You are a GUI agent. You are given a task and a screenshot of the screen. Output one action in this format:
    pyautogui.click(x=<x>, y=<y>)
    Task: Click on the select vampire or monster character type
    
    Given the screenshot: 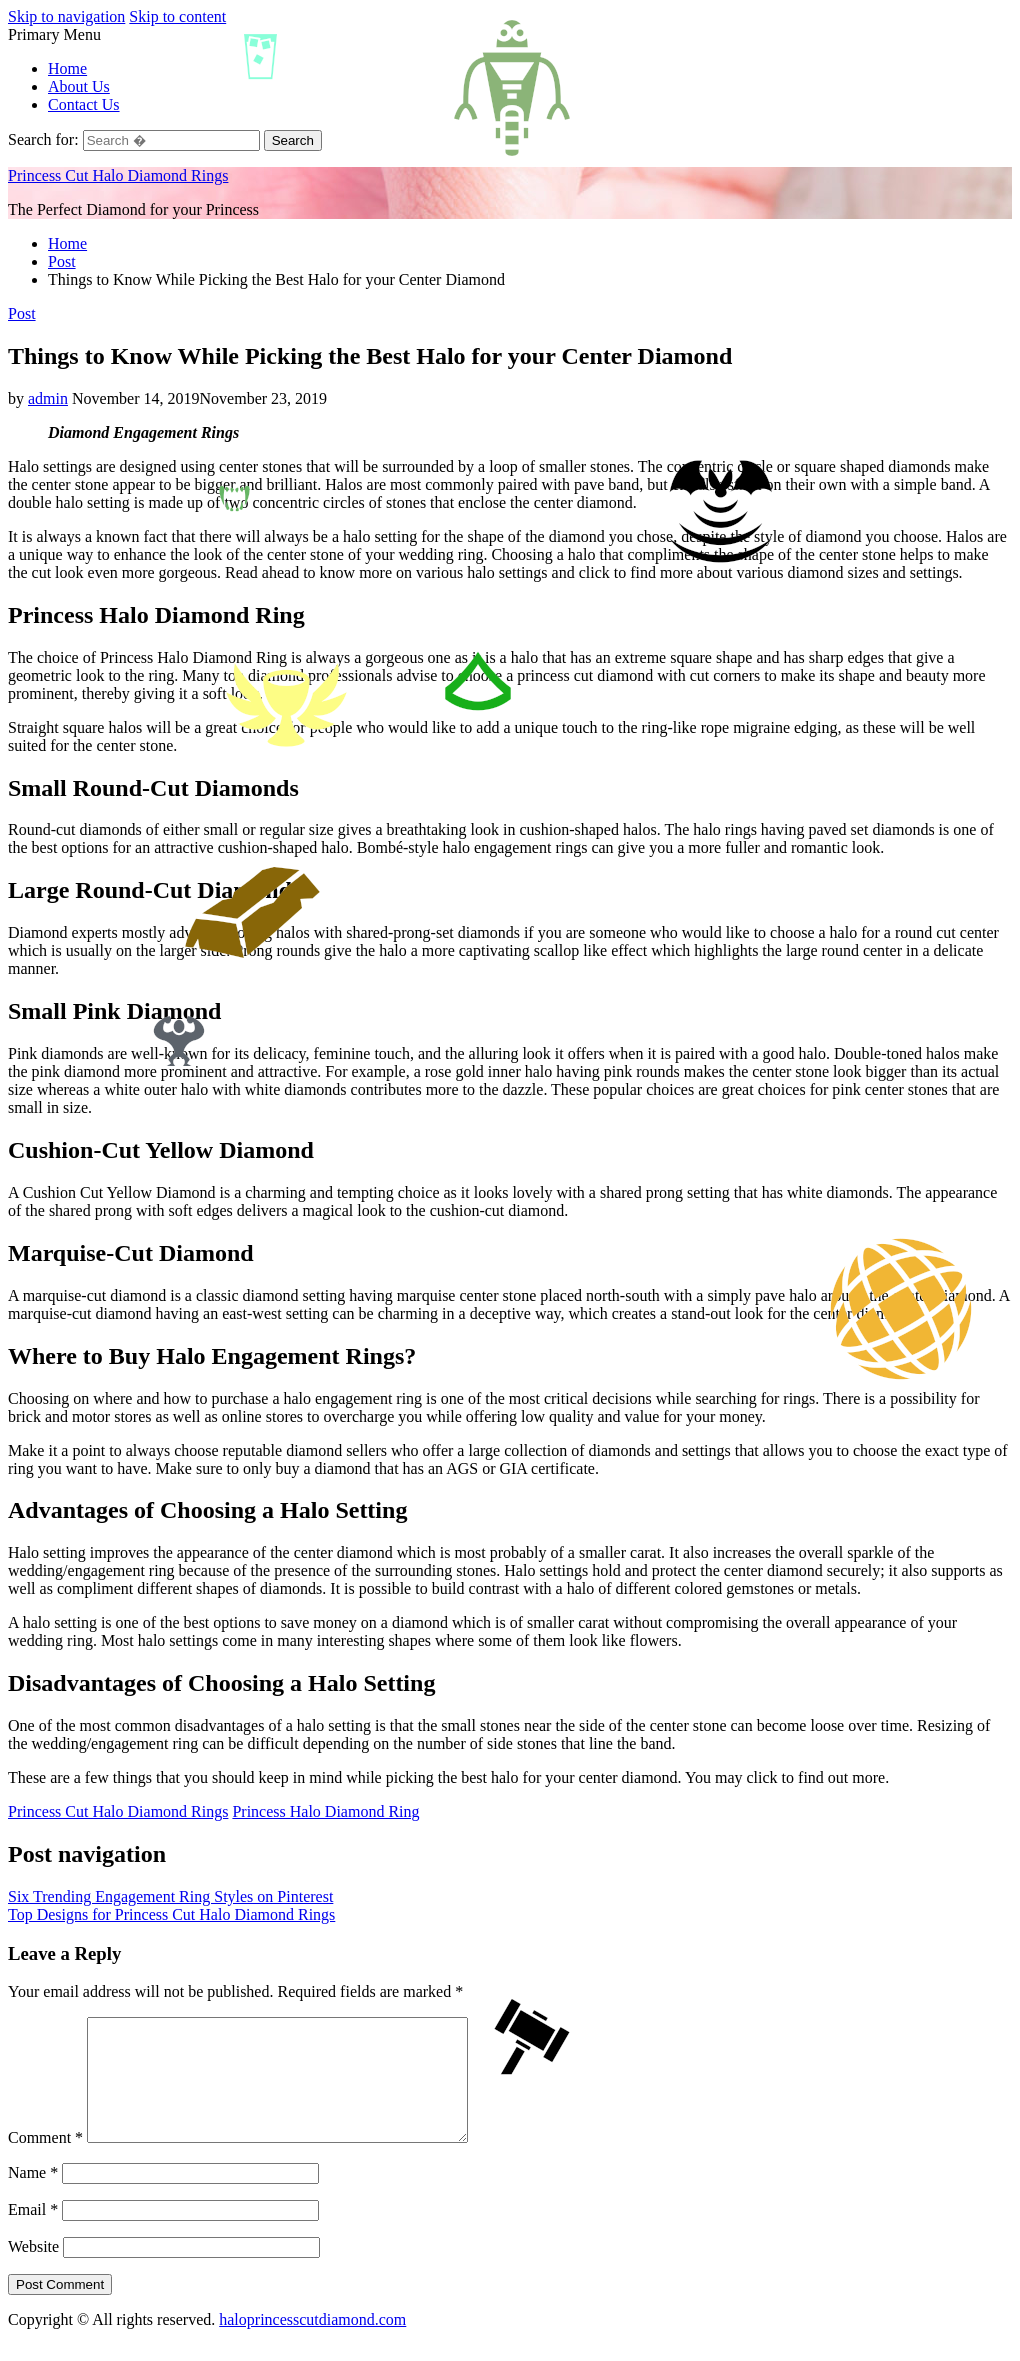 What is the action you would take?
    pyautogui.click(x=234, y=498)
    